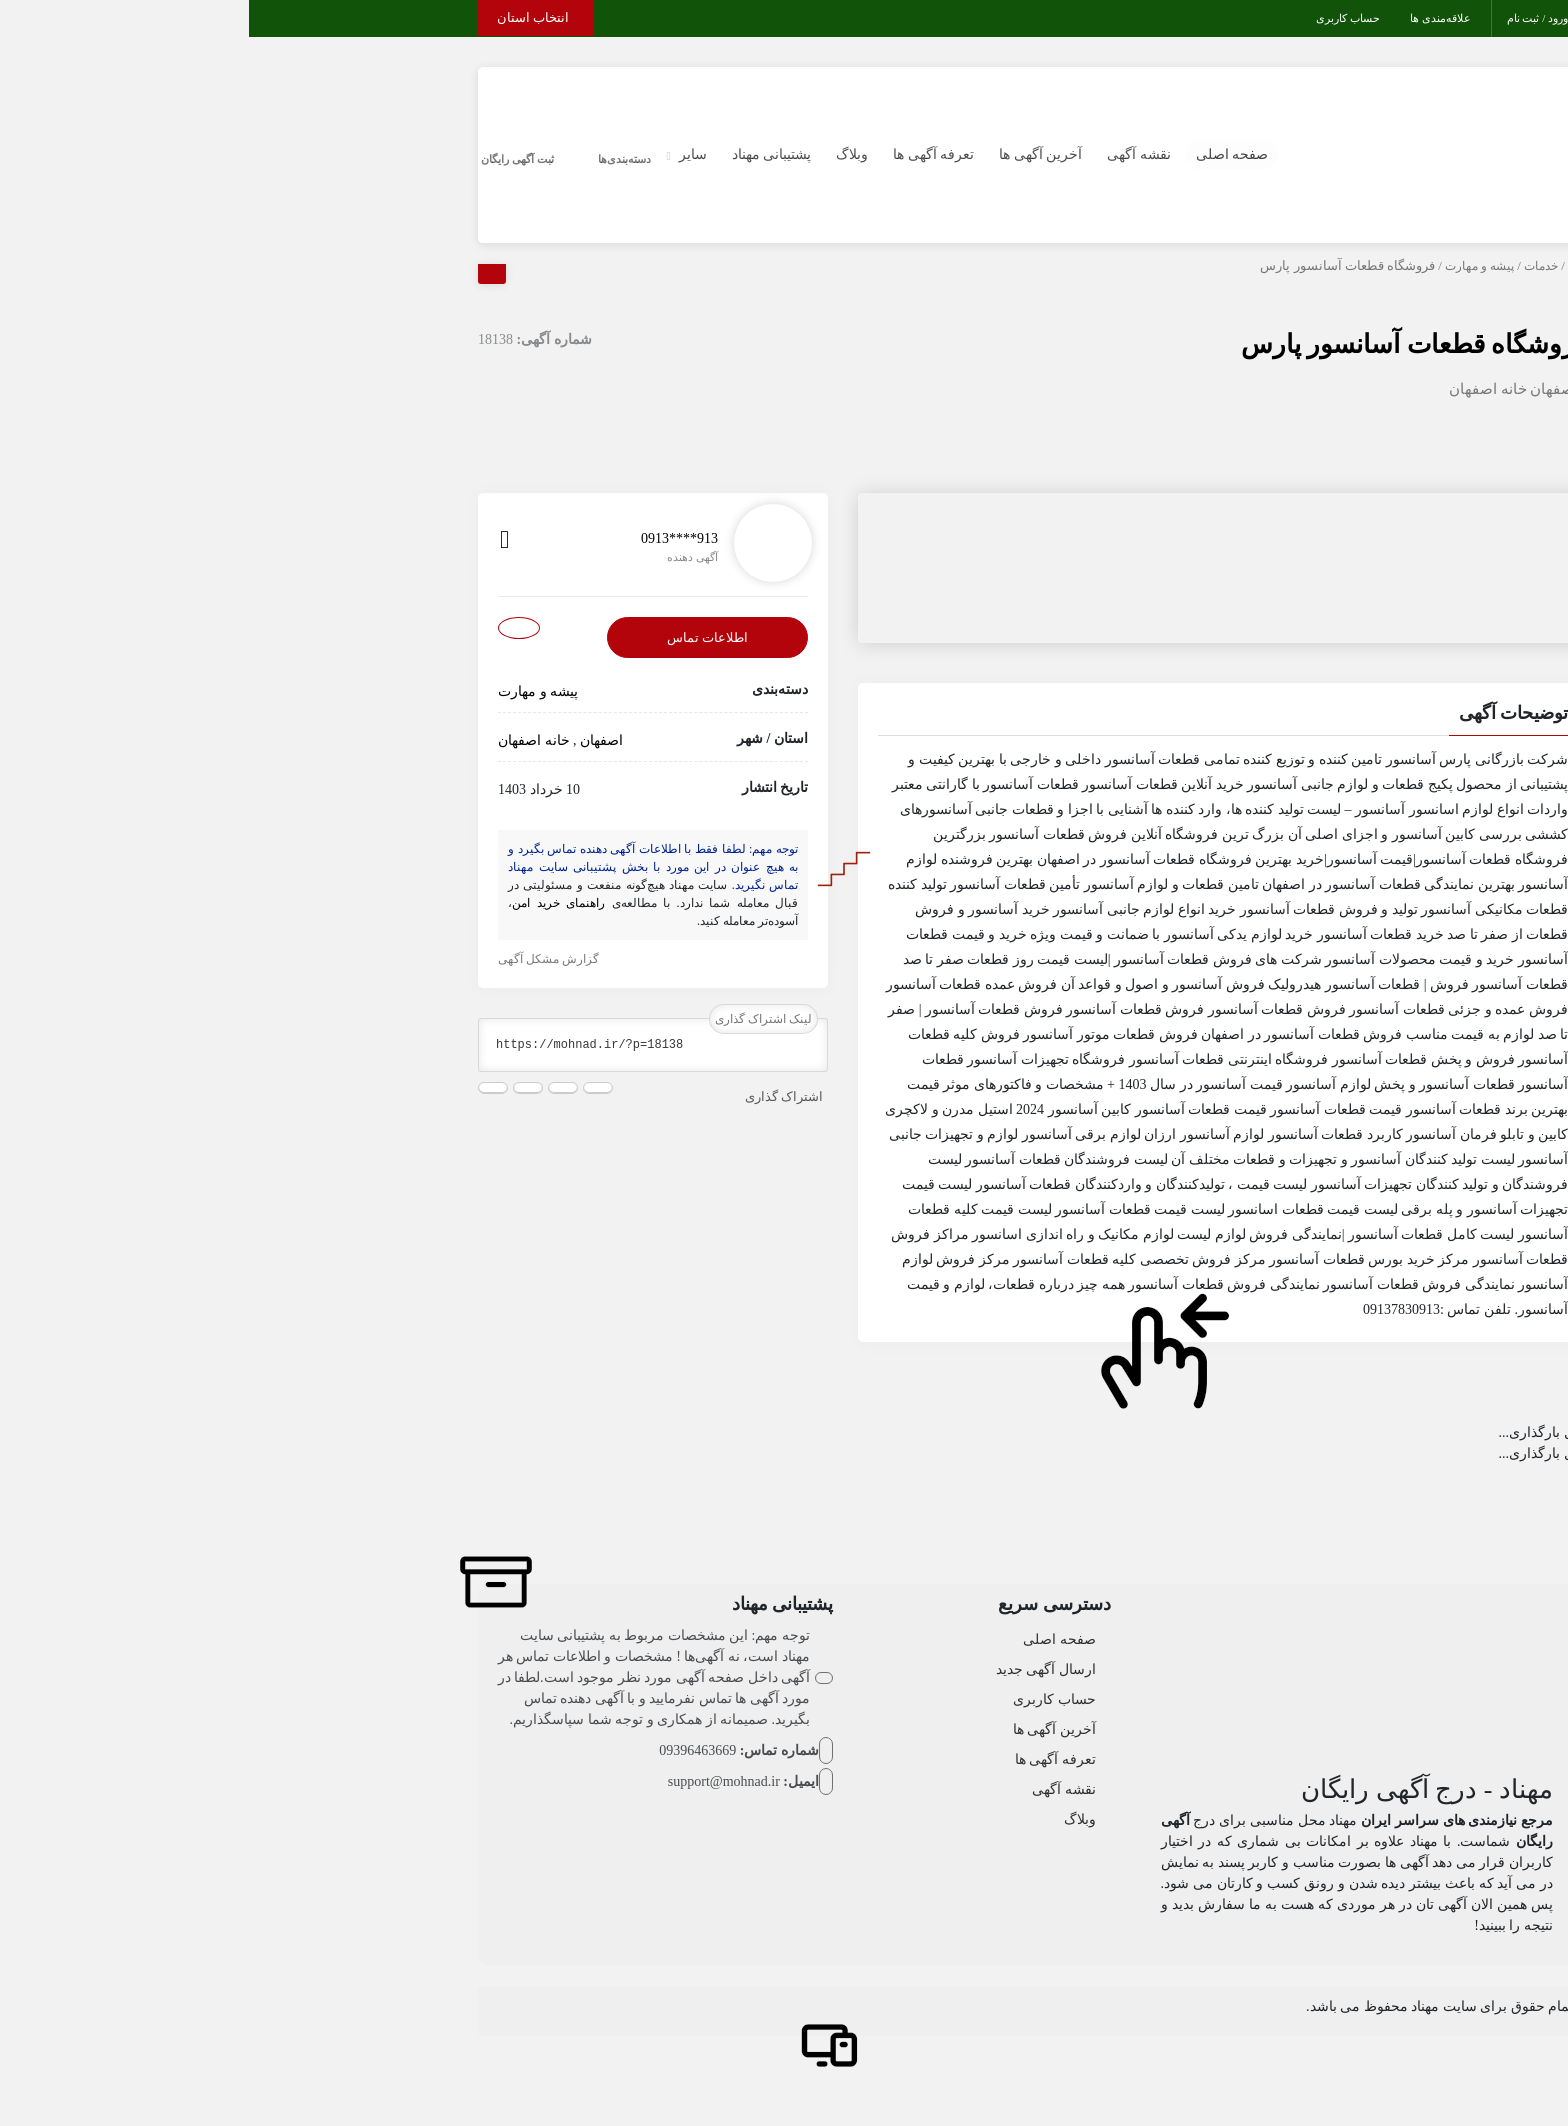  I want to click on archive this item, so click(496, 1582).